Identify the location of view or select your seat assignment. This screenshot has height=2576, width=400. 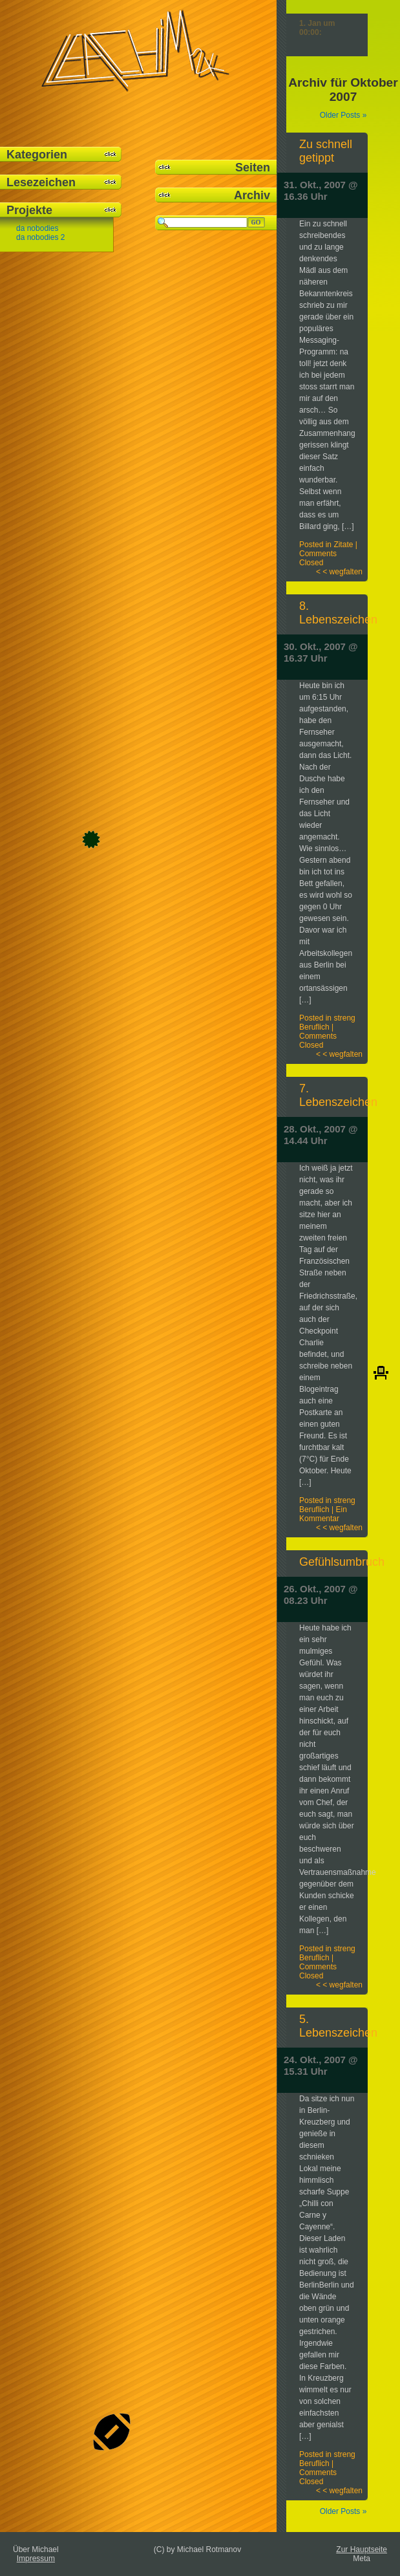
(381, 1372).